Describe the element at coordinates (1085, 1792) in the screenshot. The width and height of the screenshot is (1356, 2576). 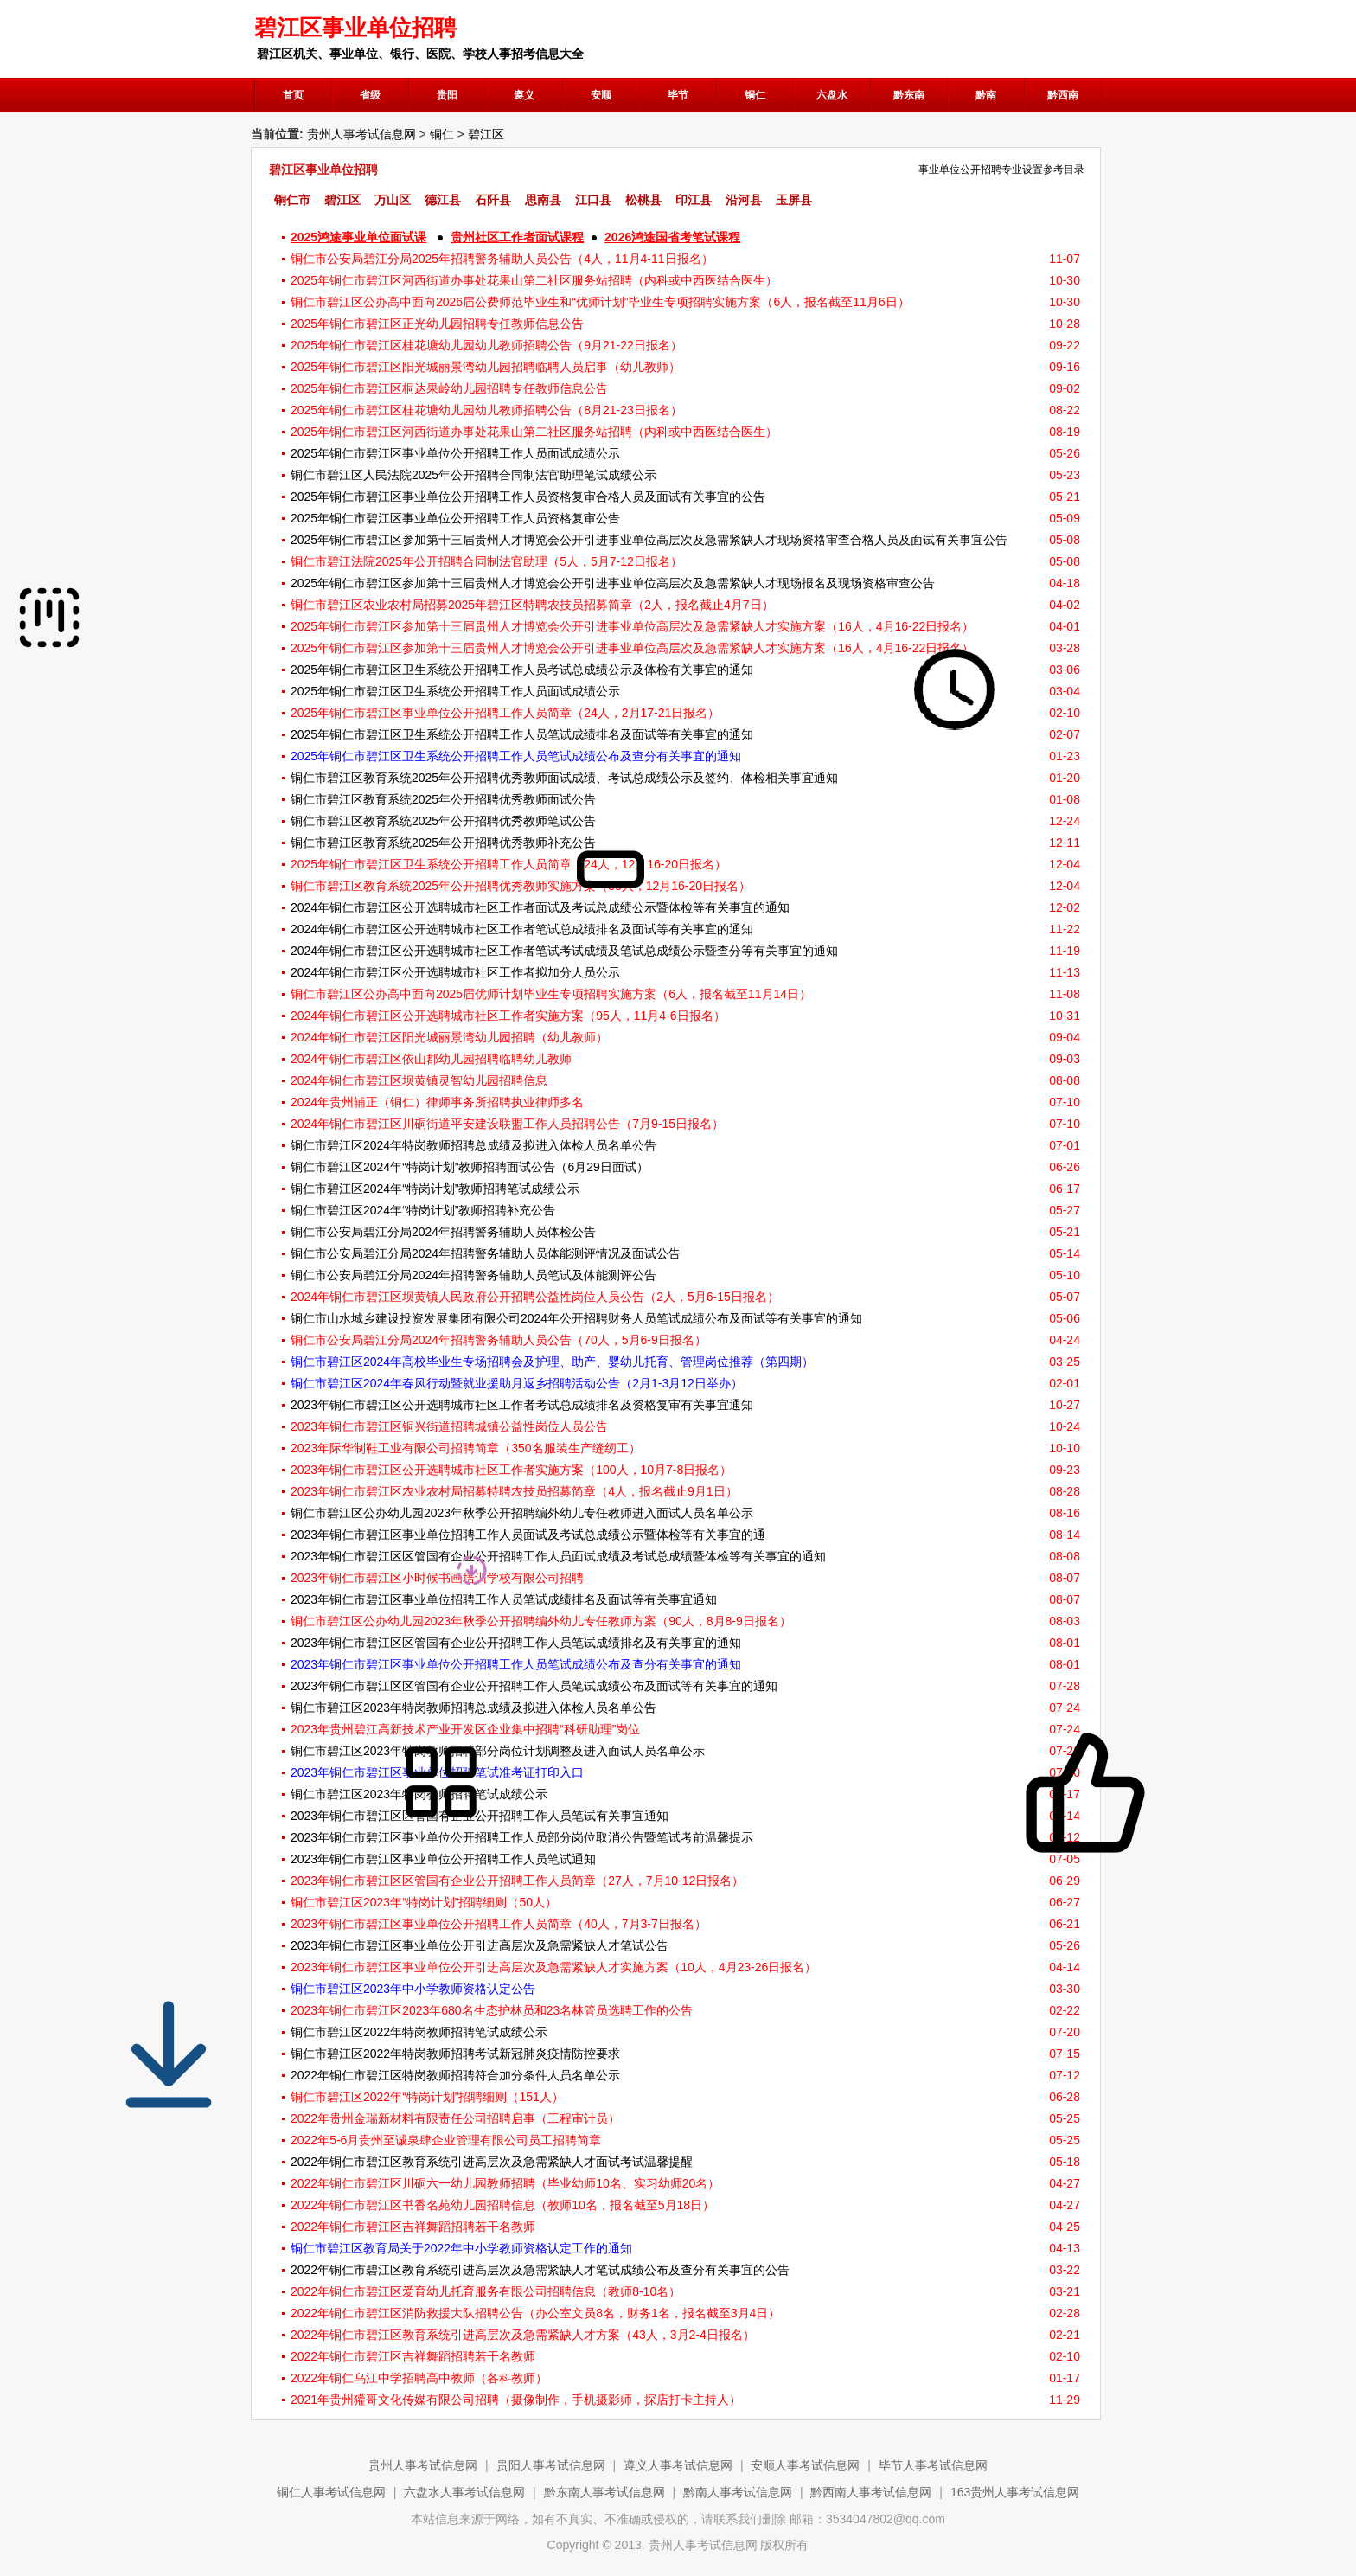
I see `like or approve content` at that location.